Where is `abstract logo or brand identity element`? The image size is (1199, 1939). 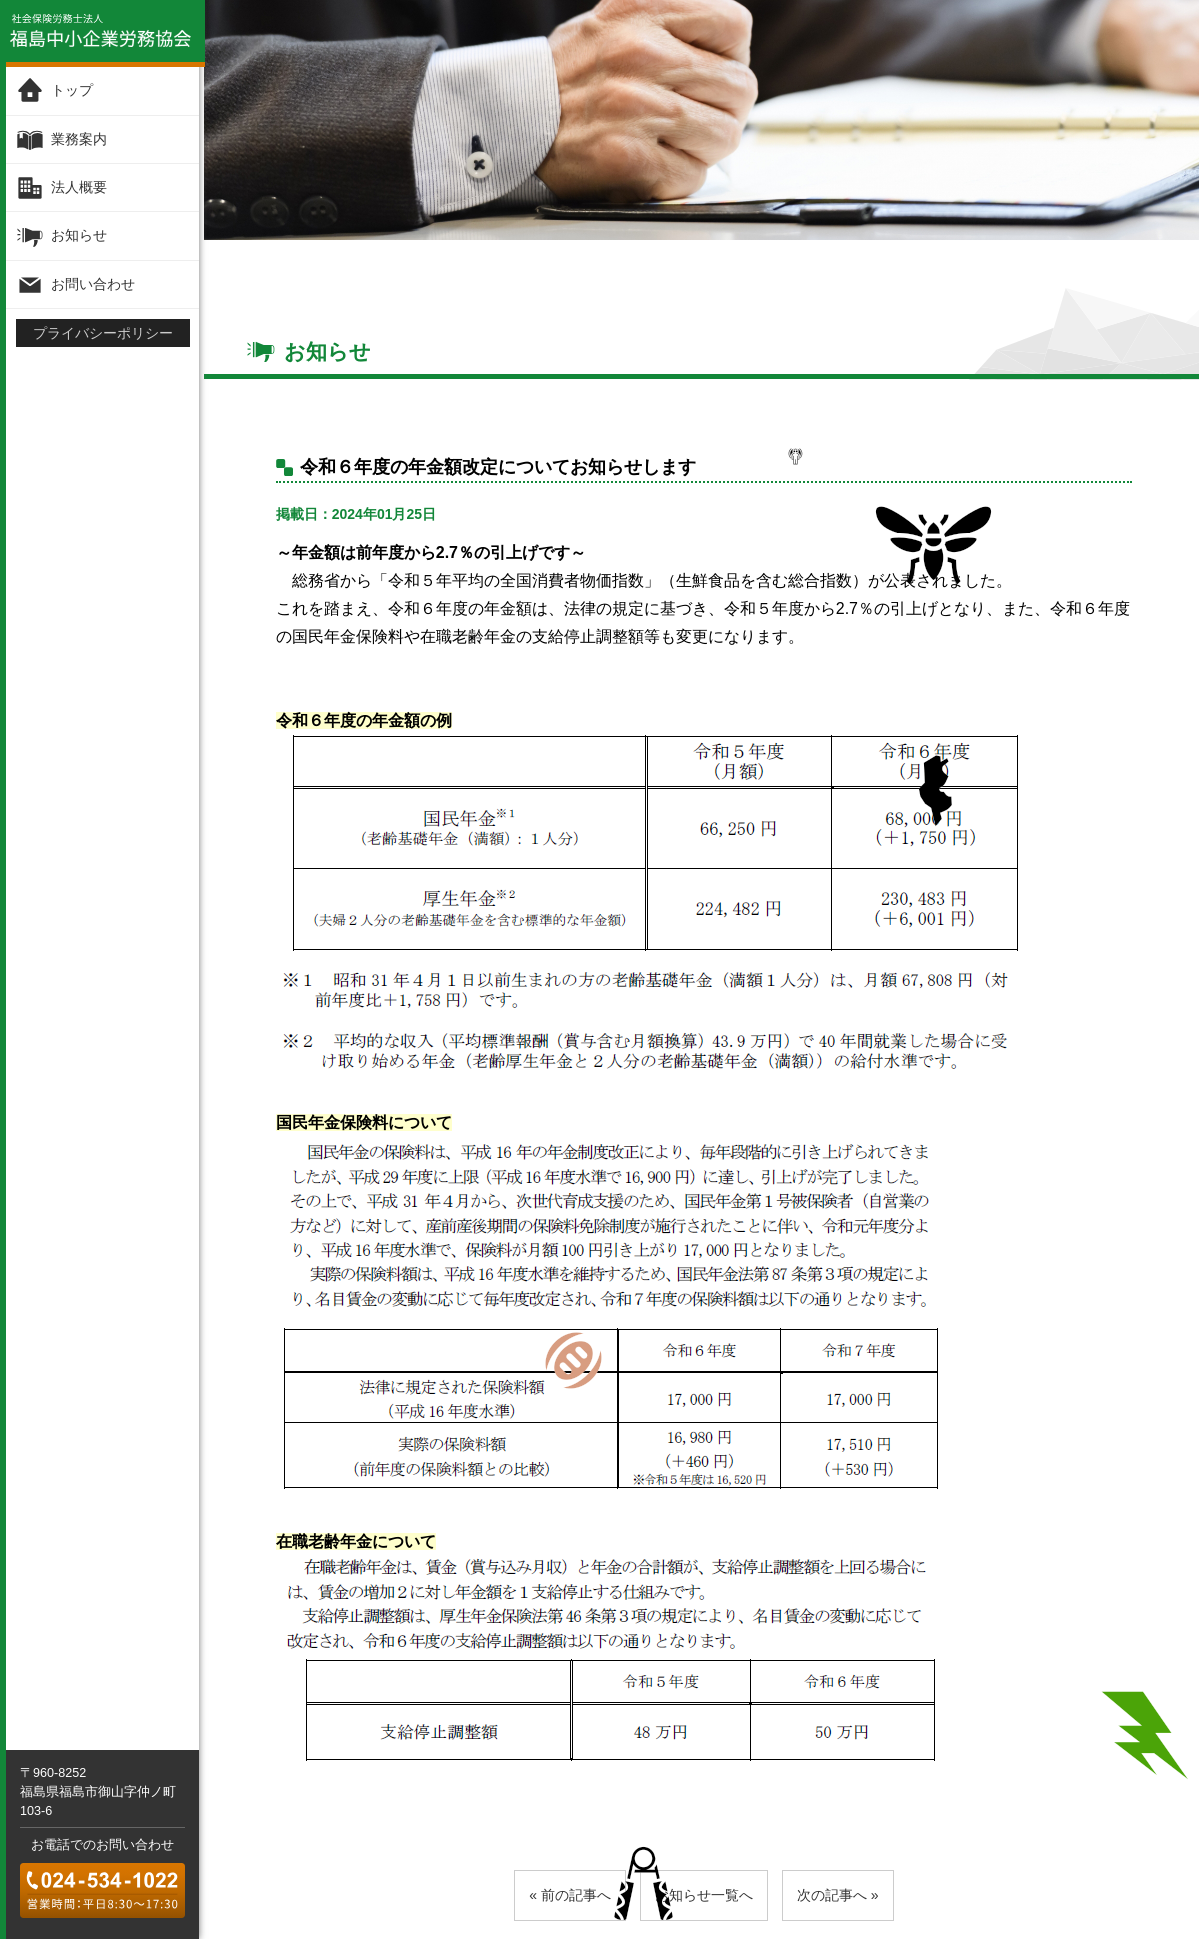 abstract logo or brand identity element is located at coordinates (573, 1360).